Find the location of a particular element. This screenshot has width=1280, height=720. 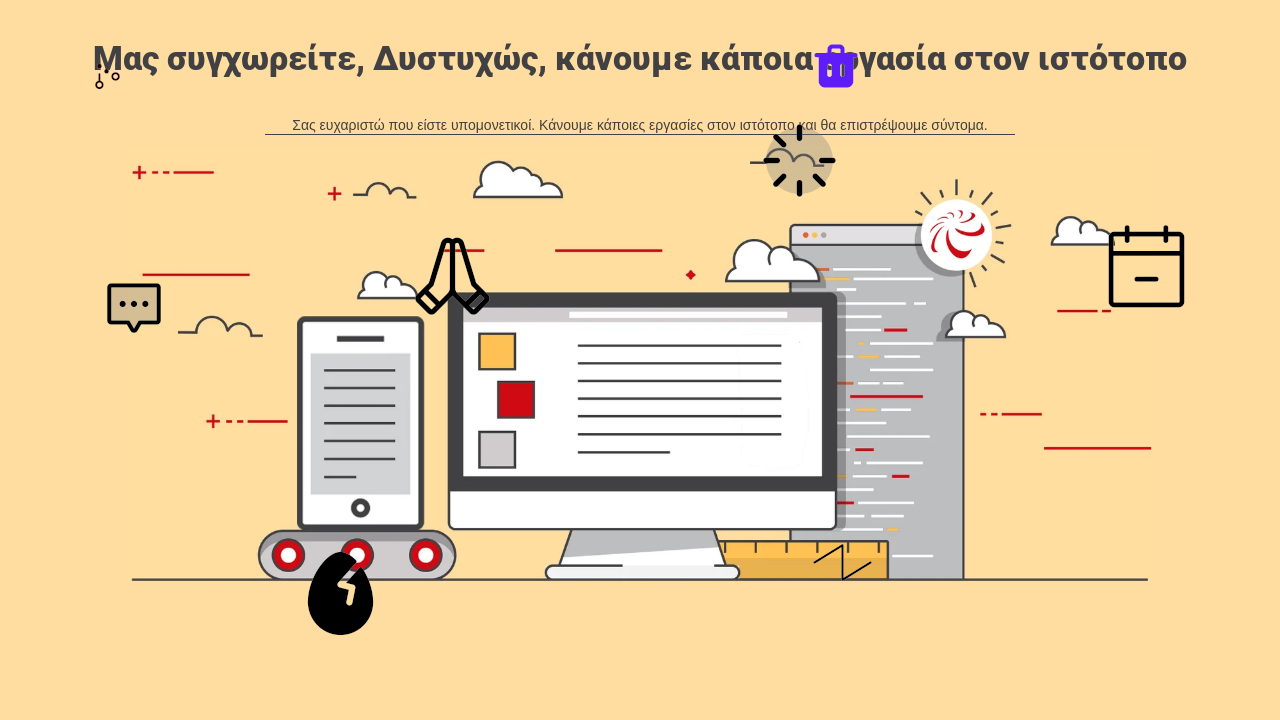

express gratitude or thanks is located at coordinates (452, 277).